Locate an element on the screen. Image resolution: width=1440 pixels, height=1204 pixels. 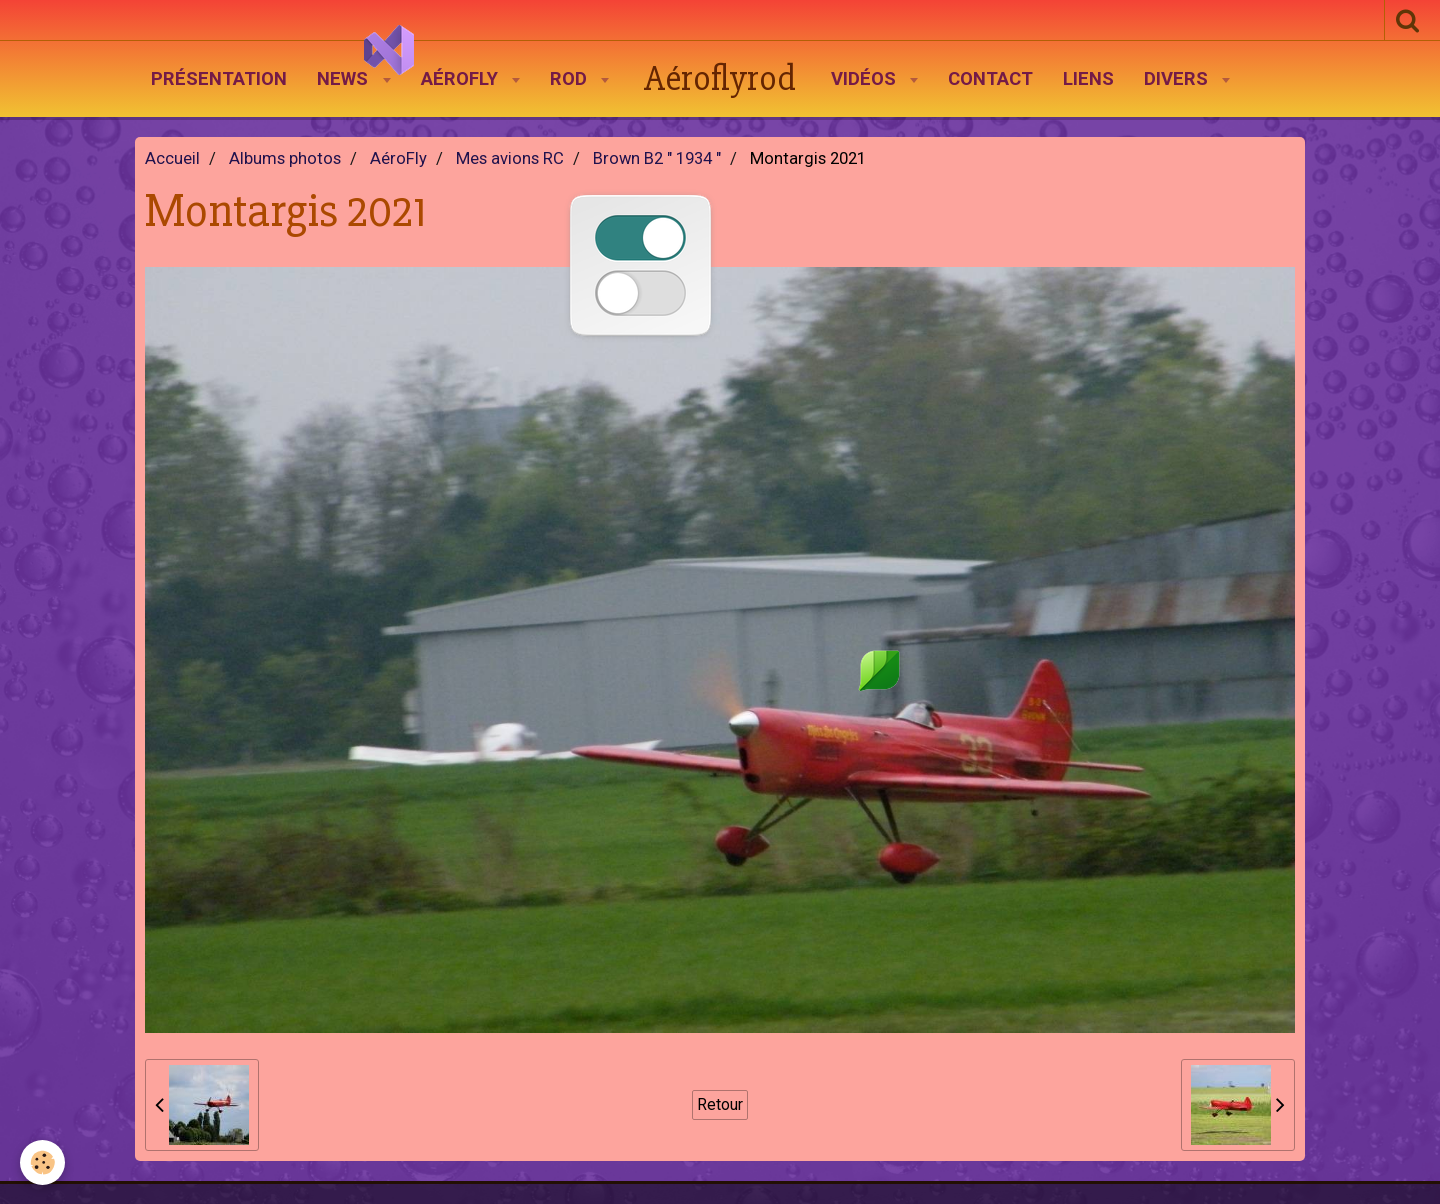
open the sustainability app is located at coordinates (880, 670).